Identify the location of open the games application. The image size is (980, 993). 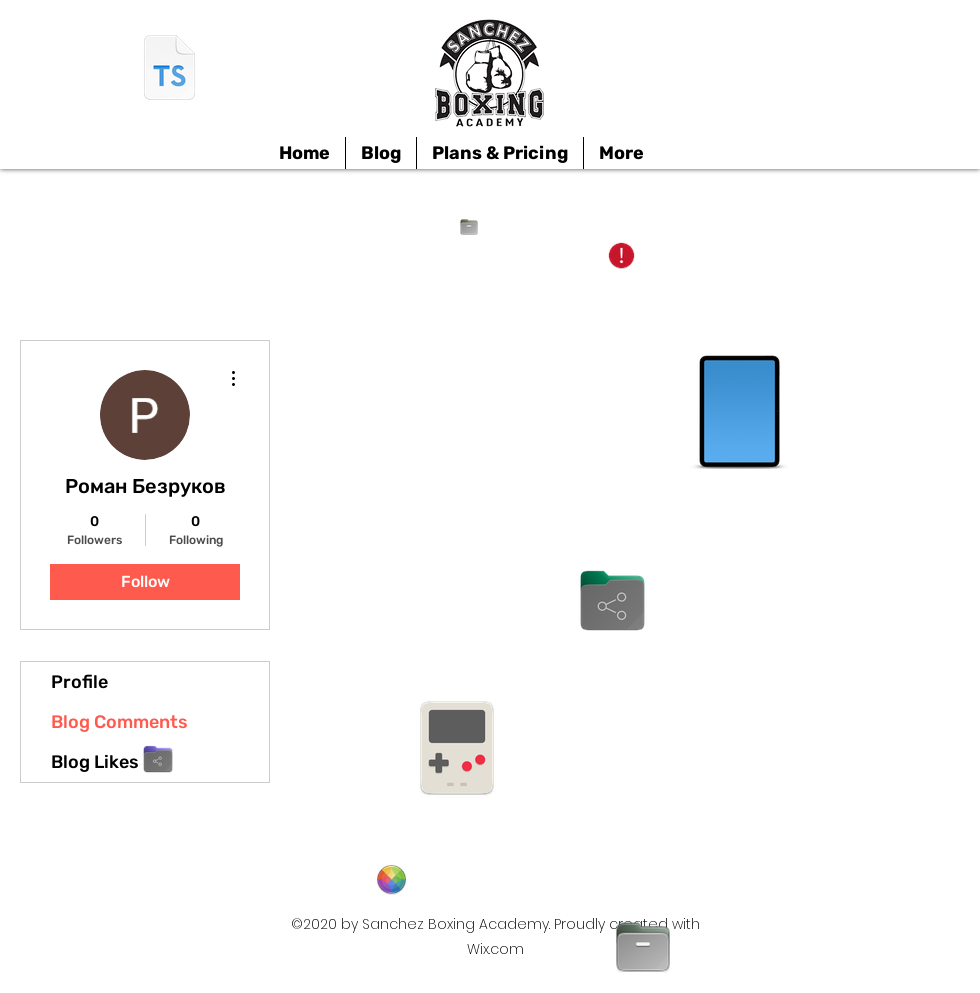
(457, 748).